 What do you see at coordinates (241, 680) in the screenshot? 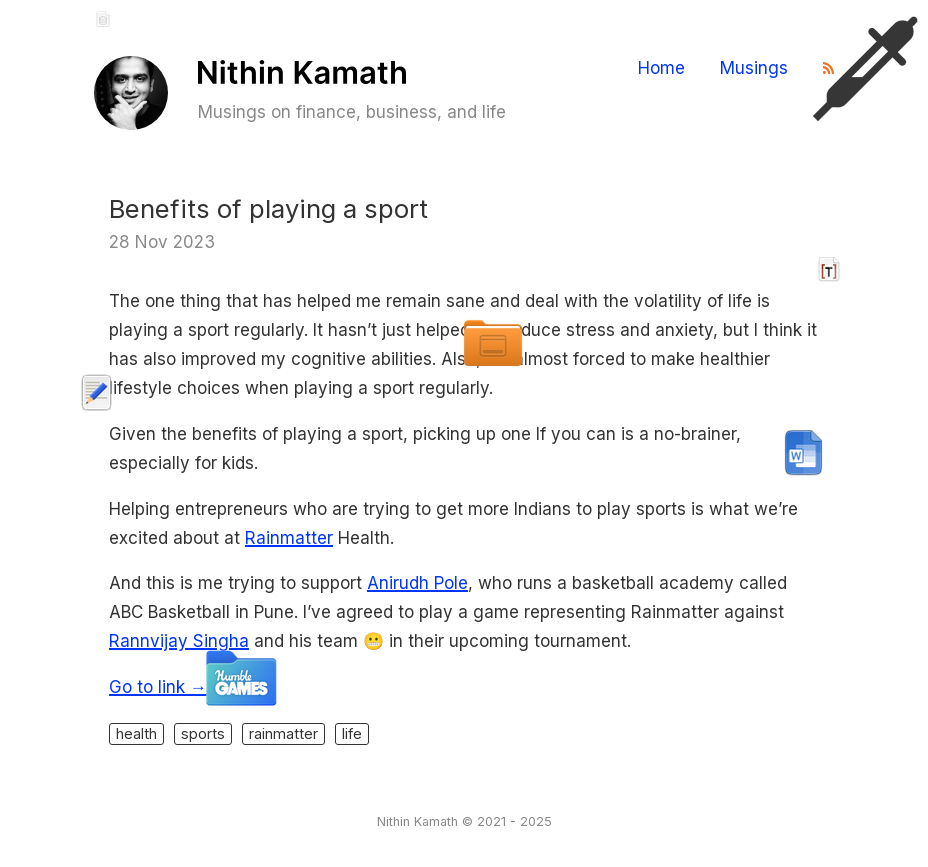
I see `open humble games folder` at bounding box center [241, 680].